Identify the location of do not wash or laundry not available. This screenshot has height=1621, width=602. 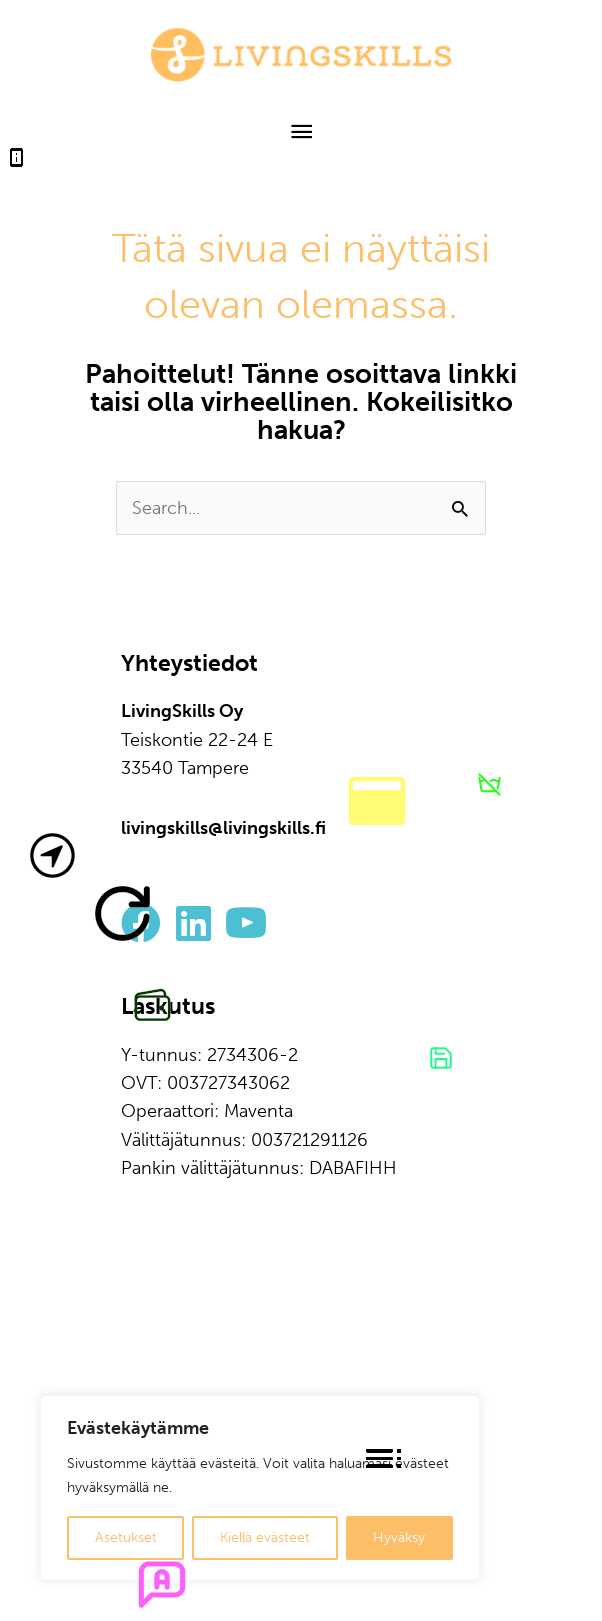
(489, 784).